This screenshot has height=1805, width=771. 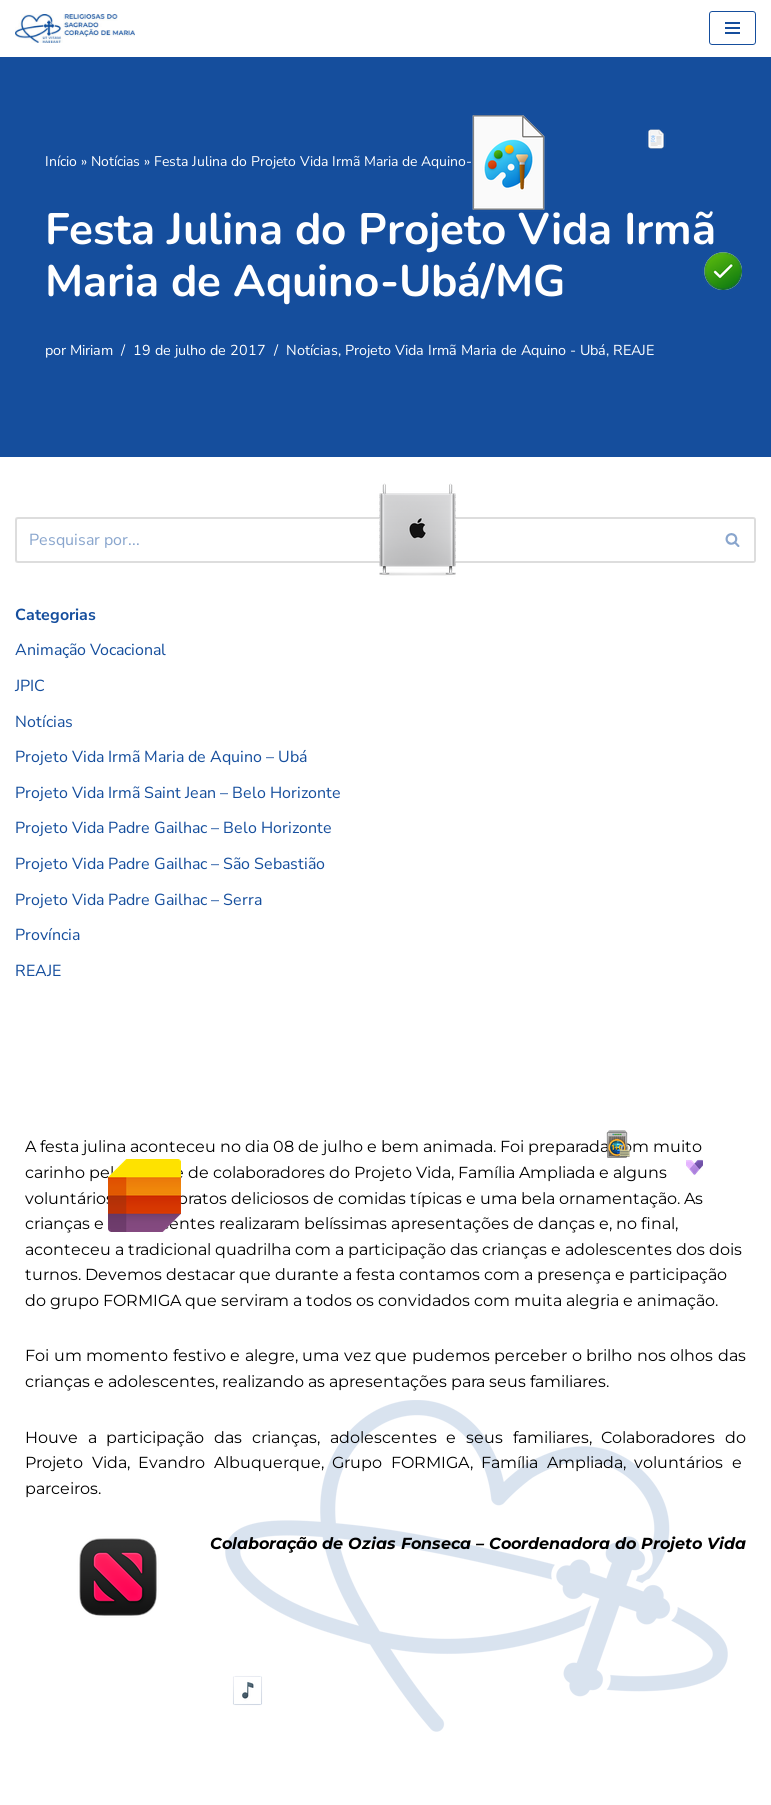 What do you see at coordinates (118, 1577) in the screenshot?
I see `open the Apple News app` at bounding box center [118, 1577].